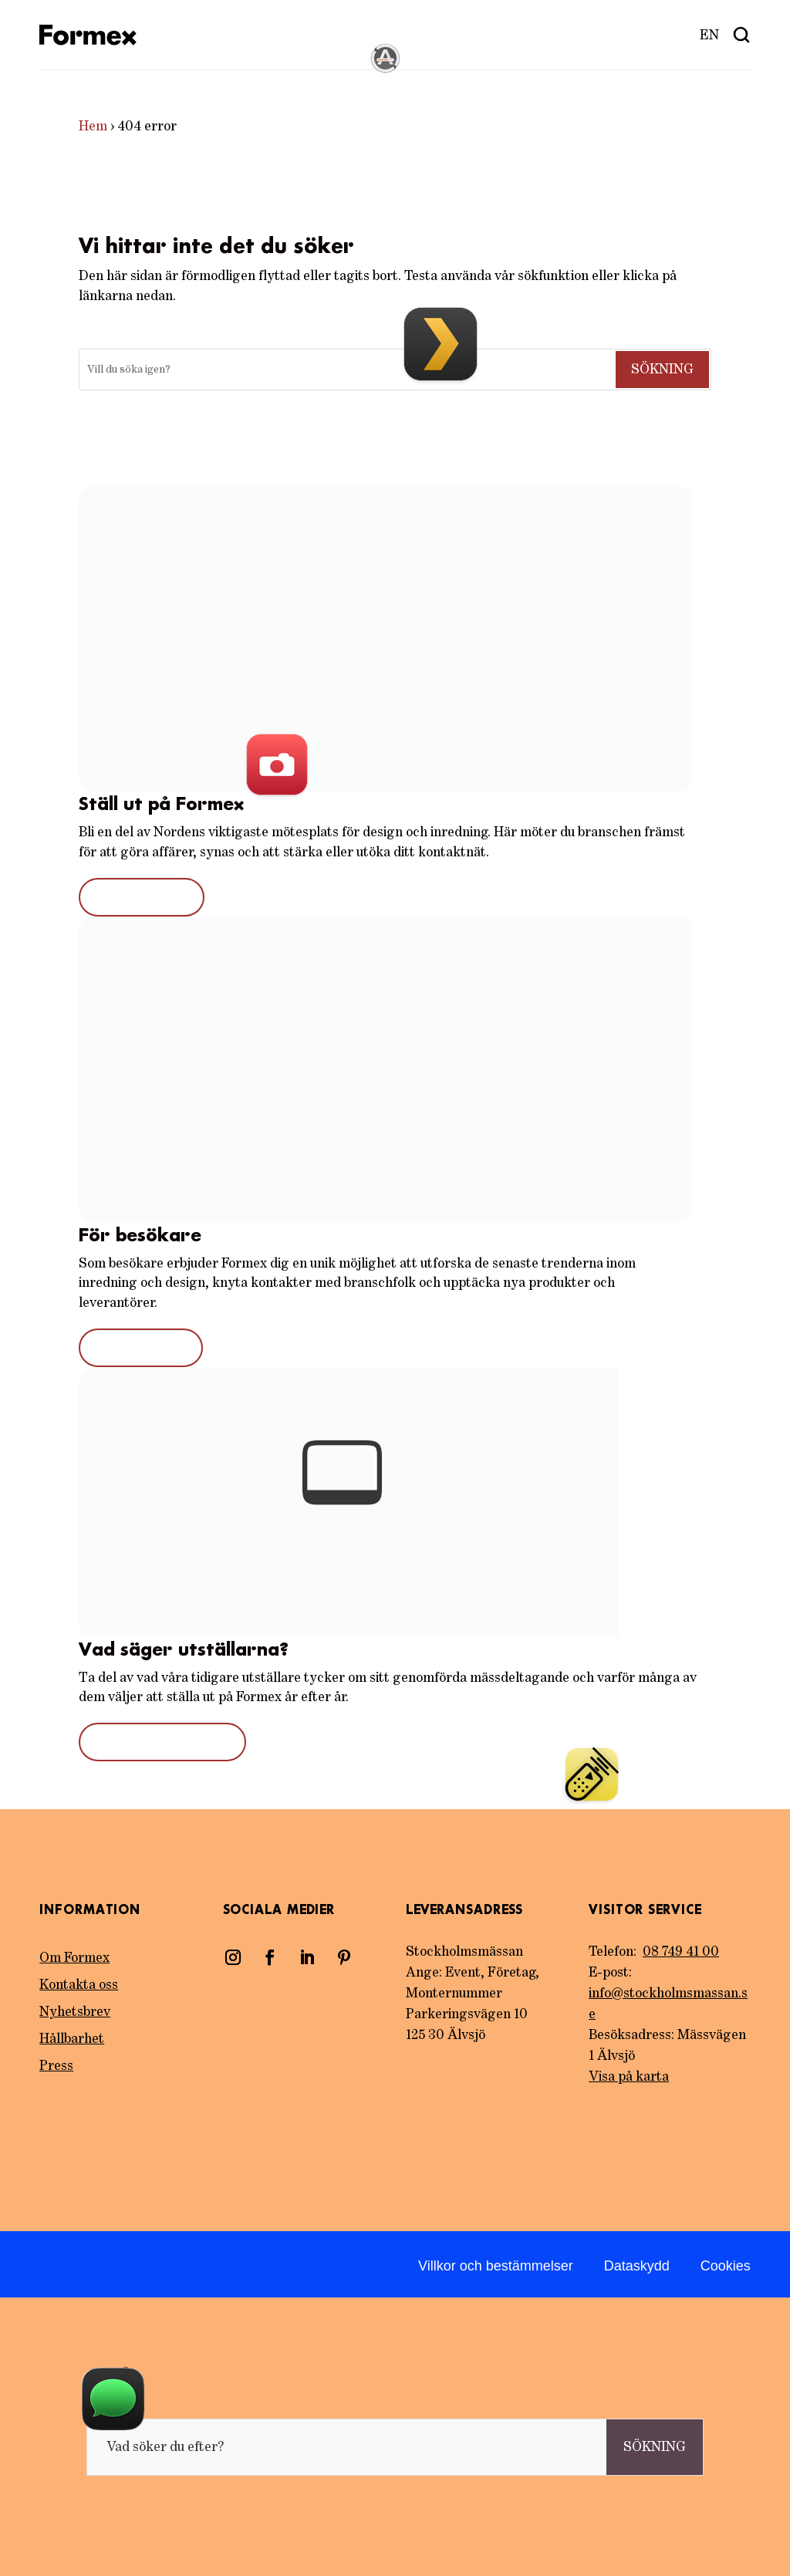 The image size is (790, 2576). I want to click on open plex media player, so click(441, 344).